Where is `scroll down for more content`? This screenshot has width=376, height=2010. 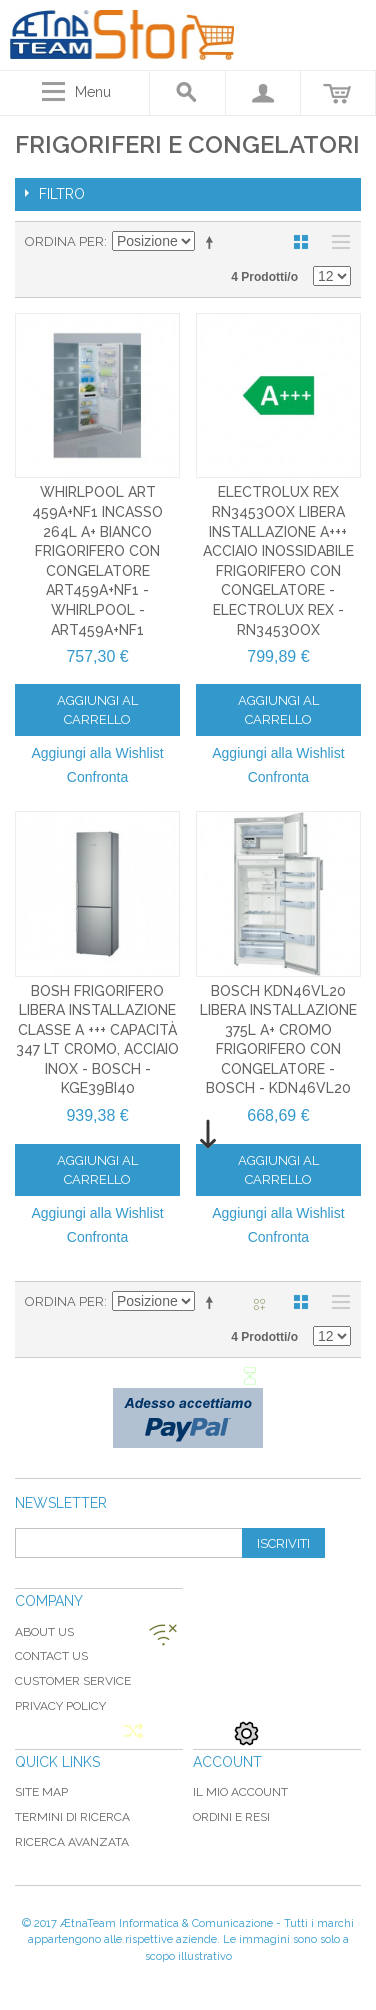
scroll down for more content is located at coordinates (208, 1134).